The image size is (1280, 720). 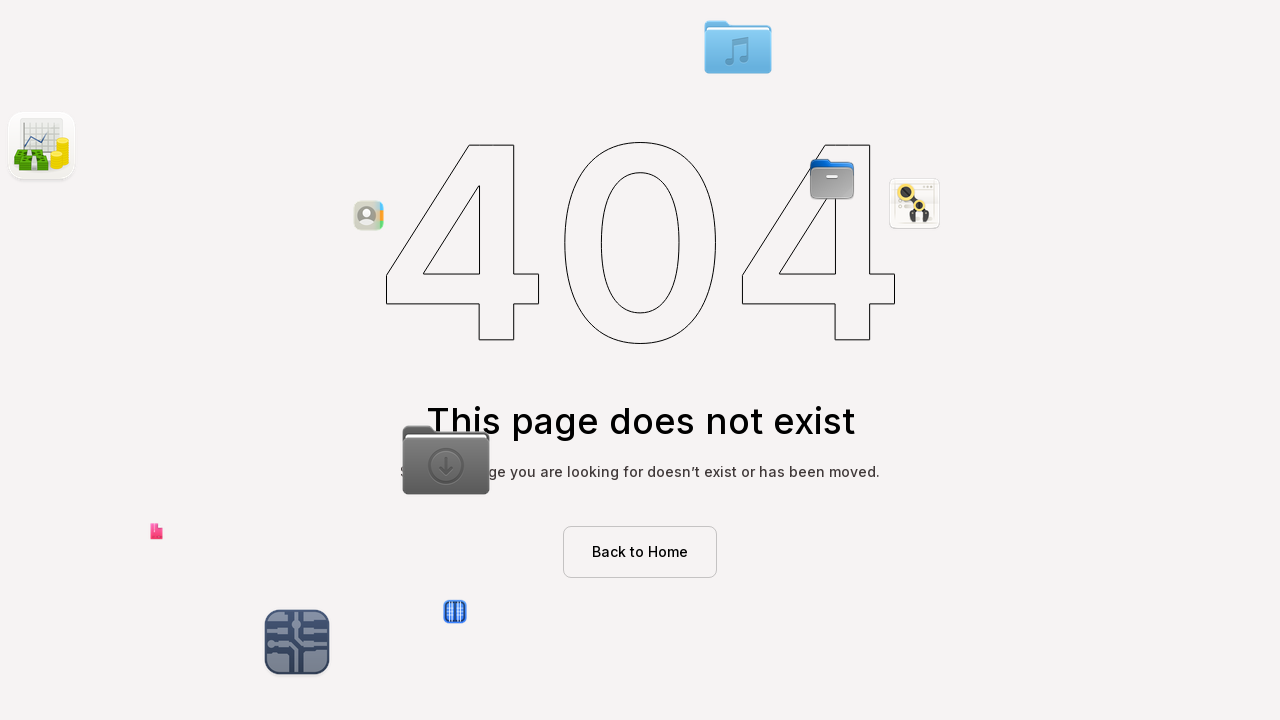 What do you see at coordinates (368, 215) in the screenshot?
I see `open contacts app` at bounding box center [368, 215].